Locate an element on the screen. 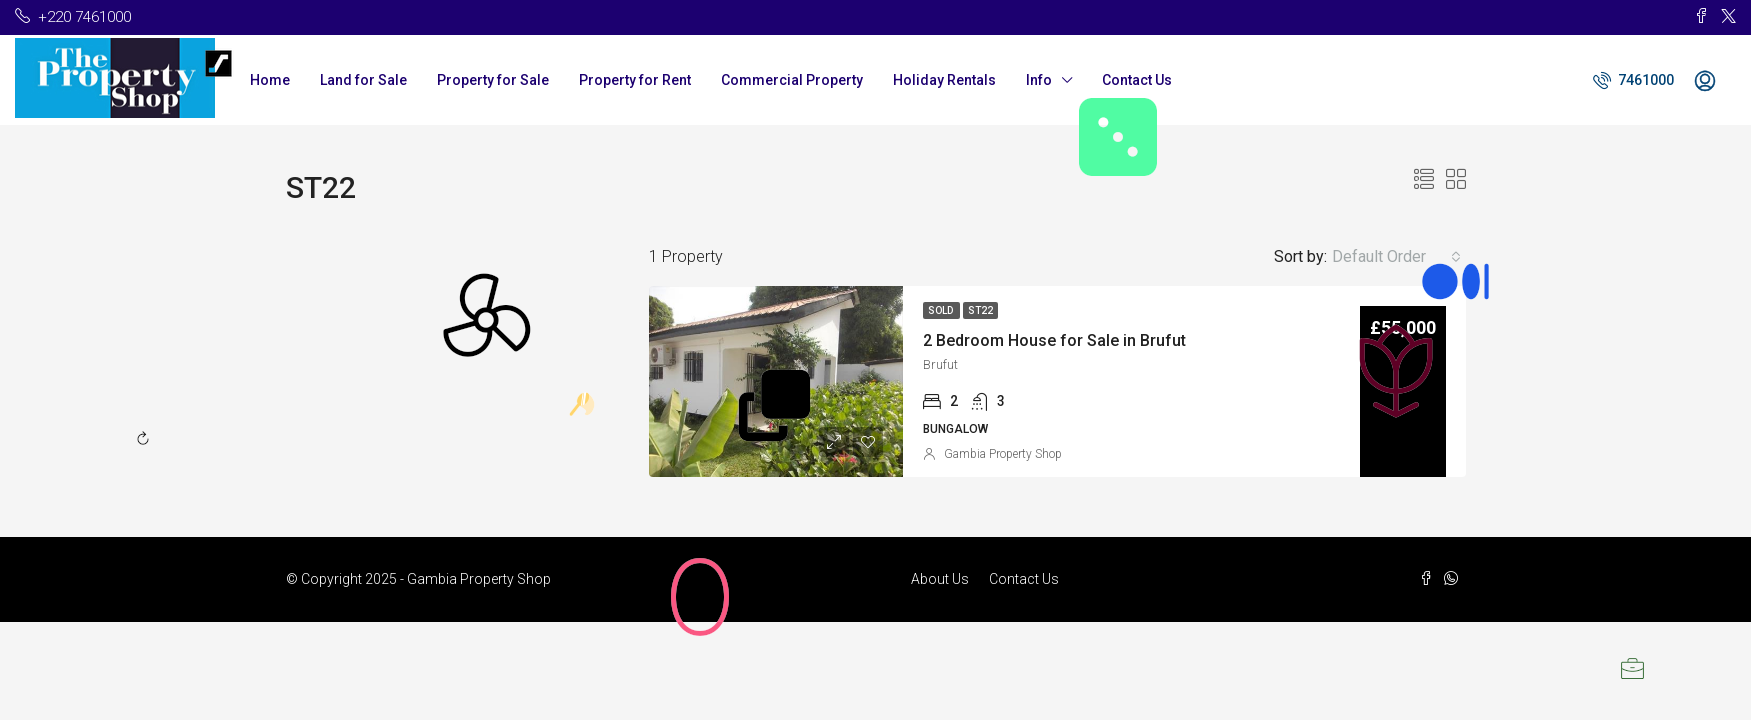 The width and height of the screenshot is (1751, 720). duplicate or copy an item is located at coordinates (774, 405).